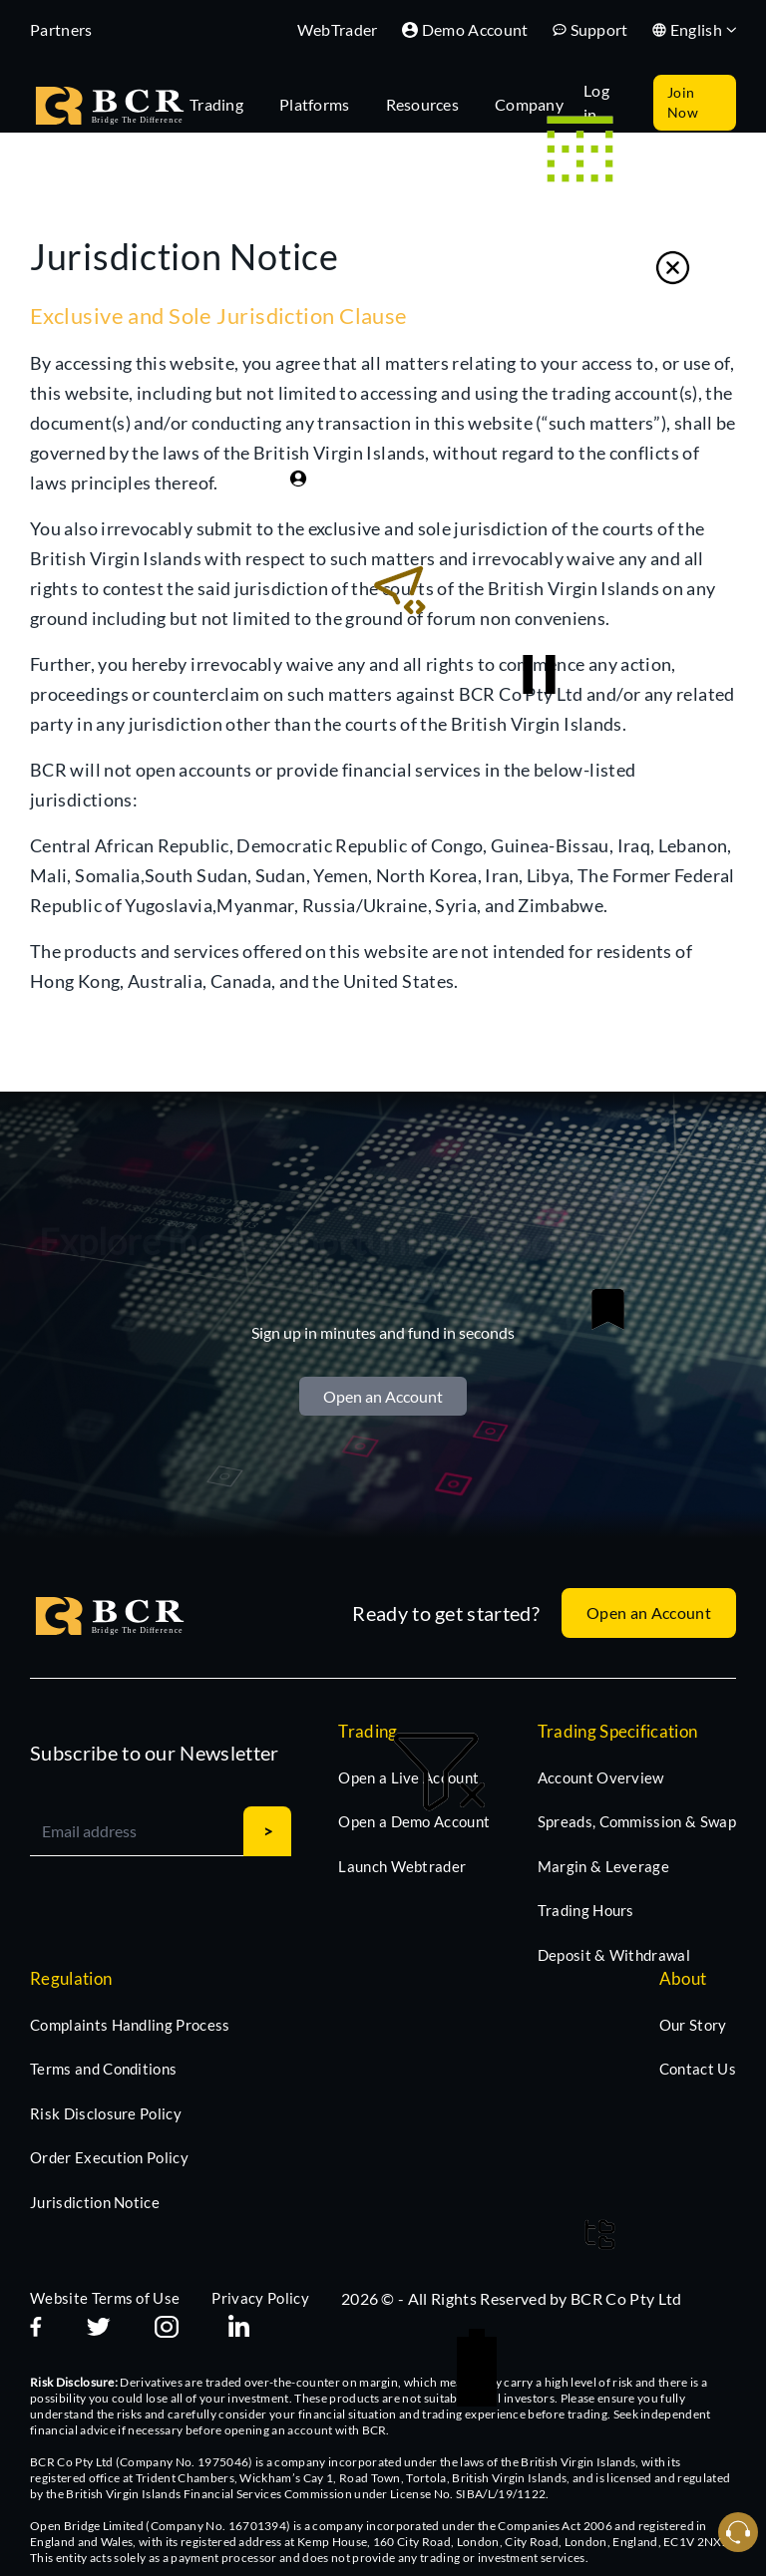  I want to click on view your profile, so click(298, 479).